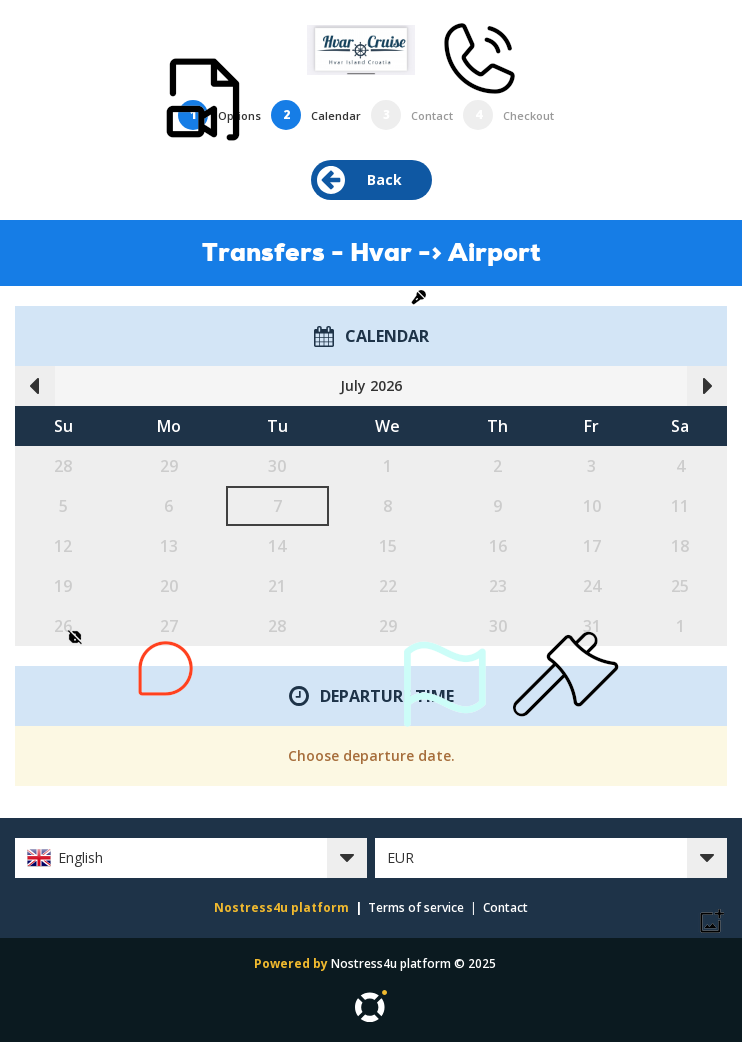  I want to click on access woodcutting or crafting tools, so click(565, 677).